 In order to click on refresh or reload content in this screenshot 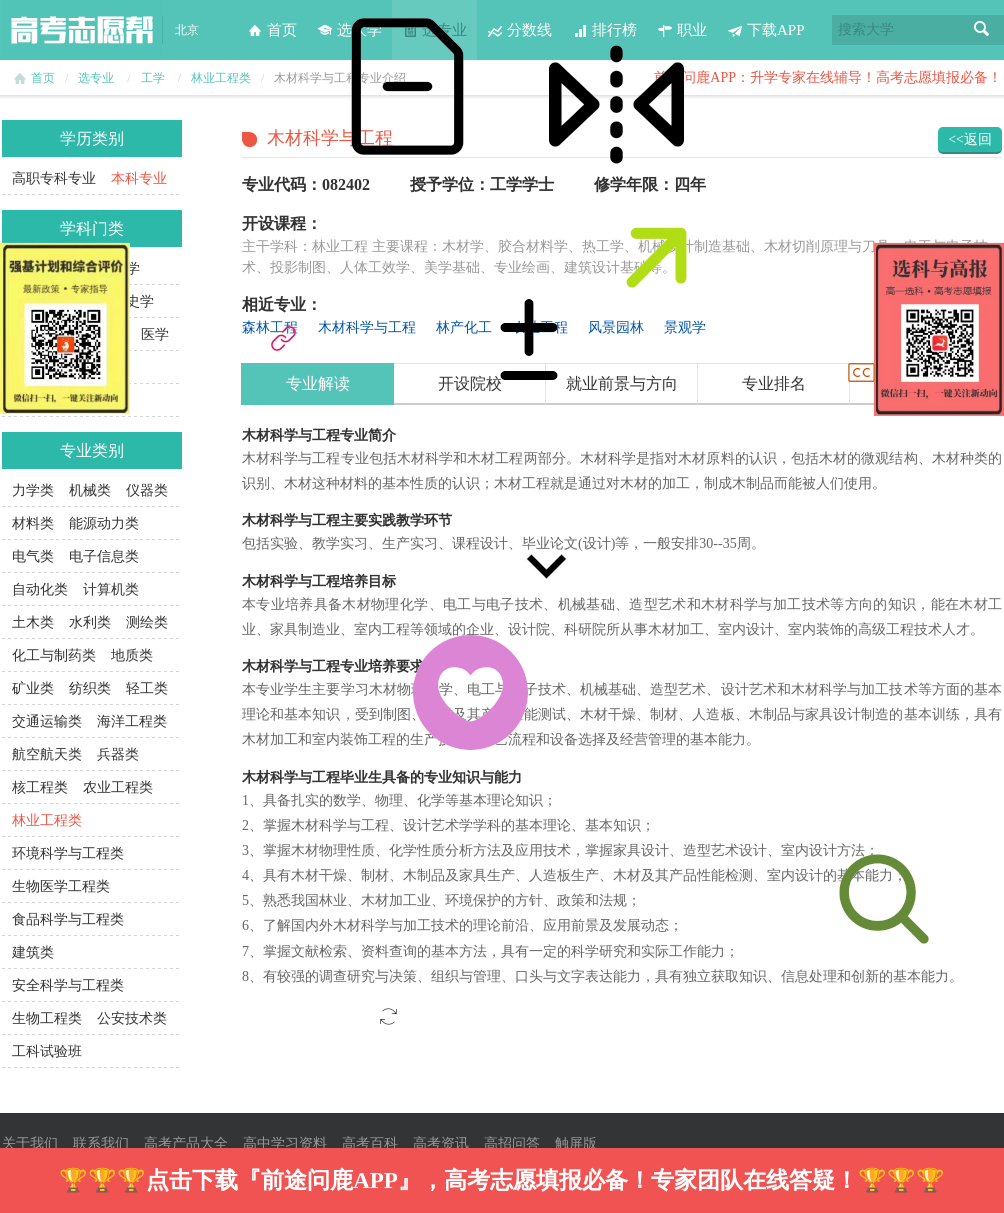, I will do `click(388, 1016)`.